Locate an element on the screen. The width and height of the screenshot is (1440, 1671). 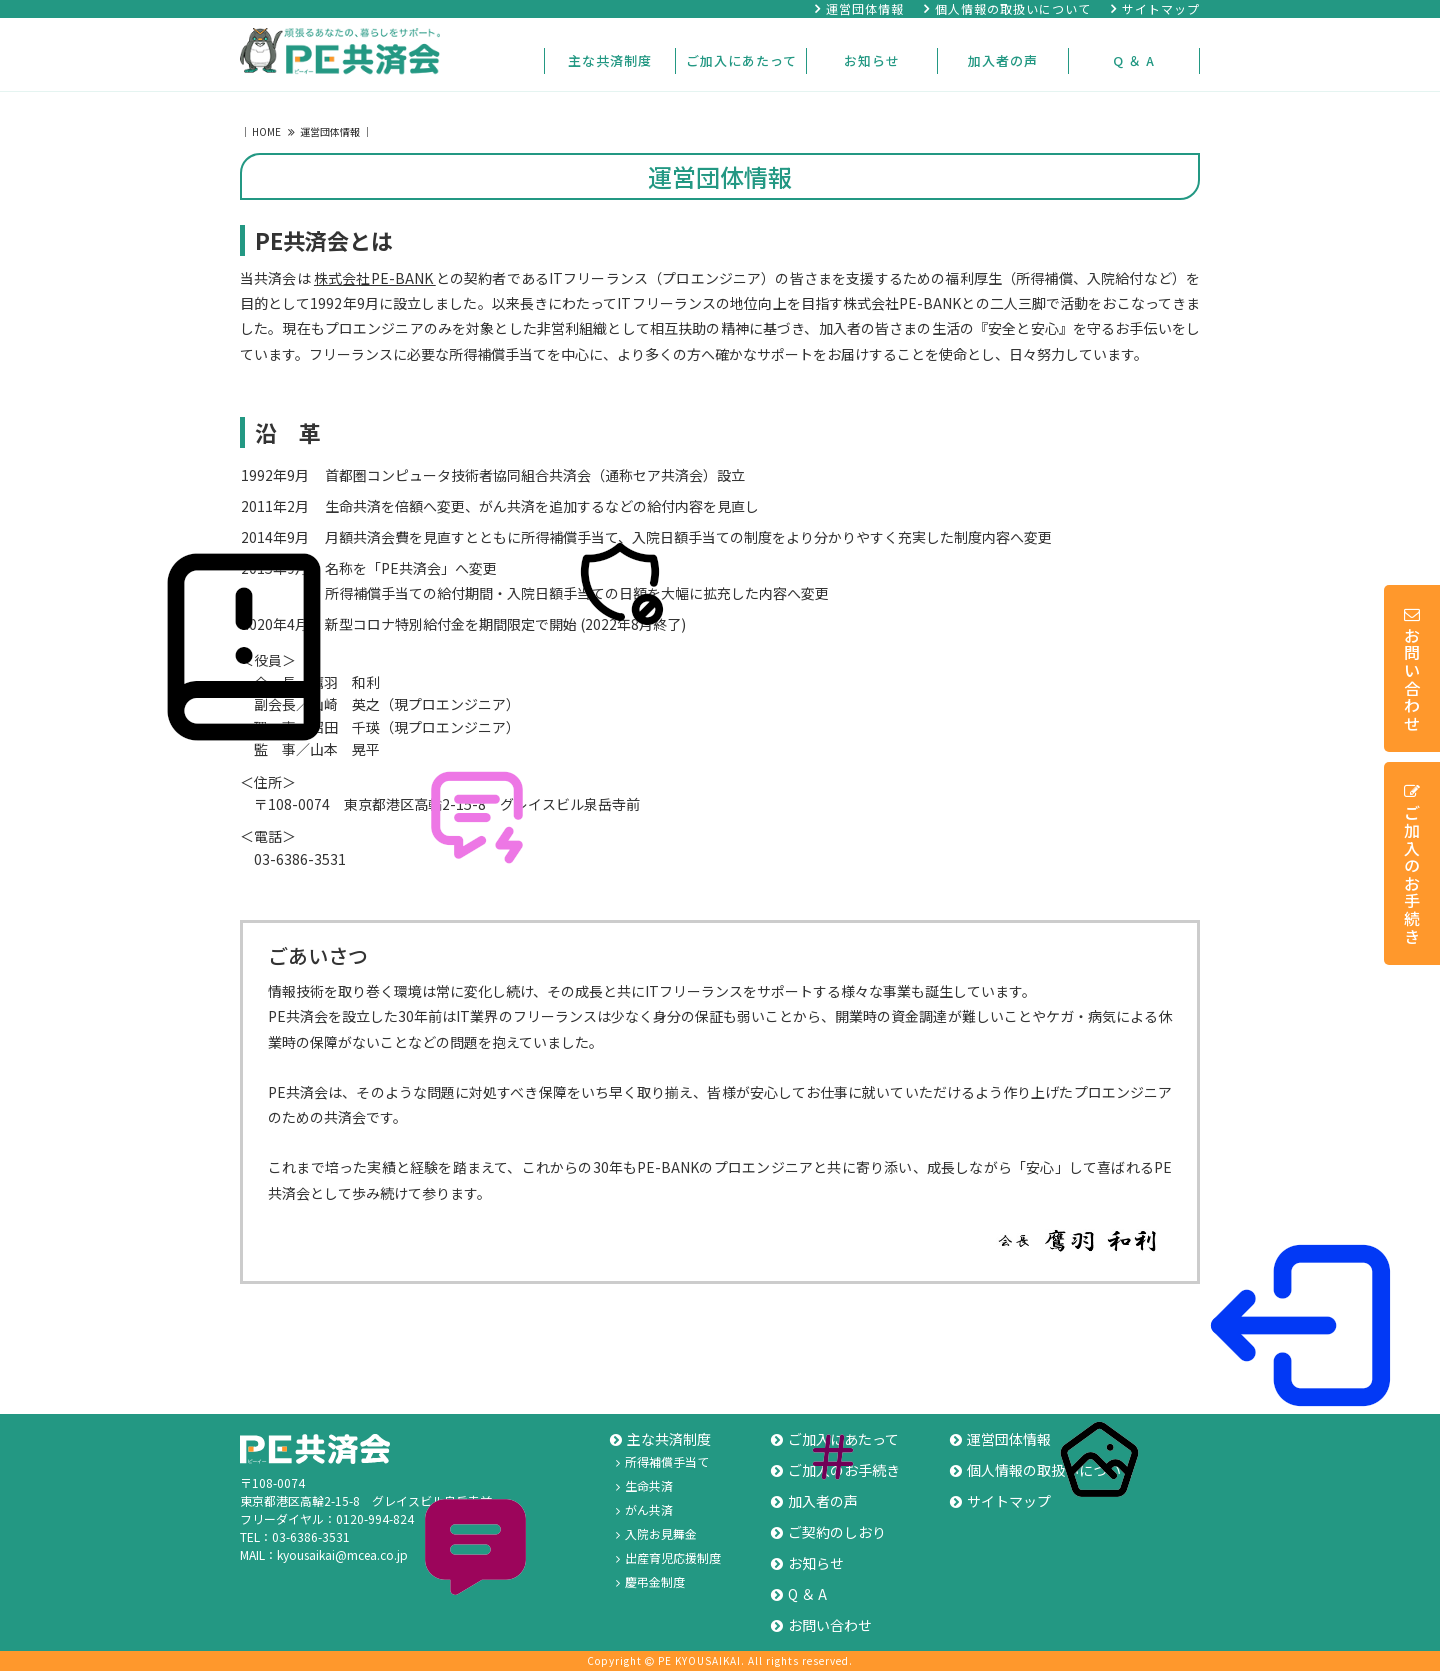
view images in a pentagon-shaped frame is located at coordinates (1099, 1461).